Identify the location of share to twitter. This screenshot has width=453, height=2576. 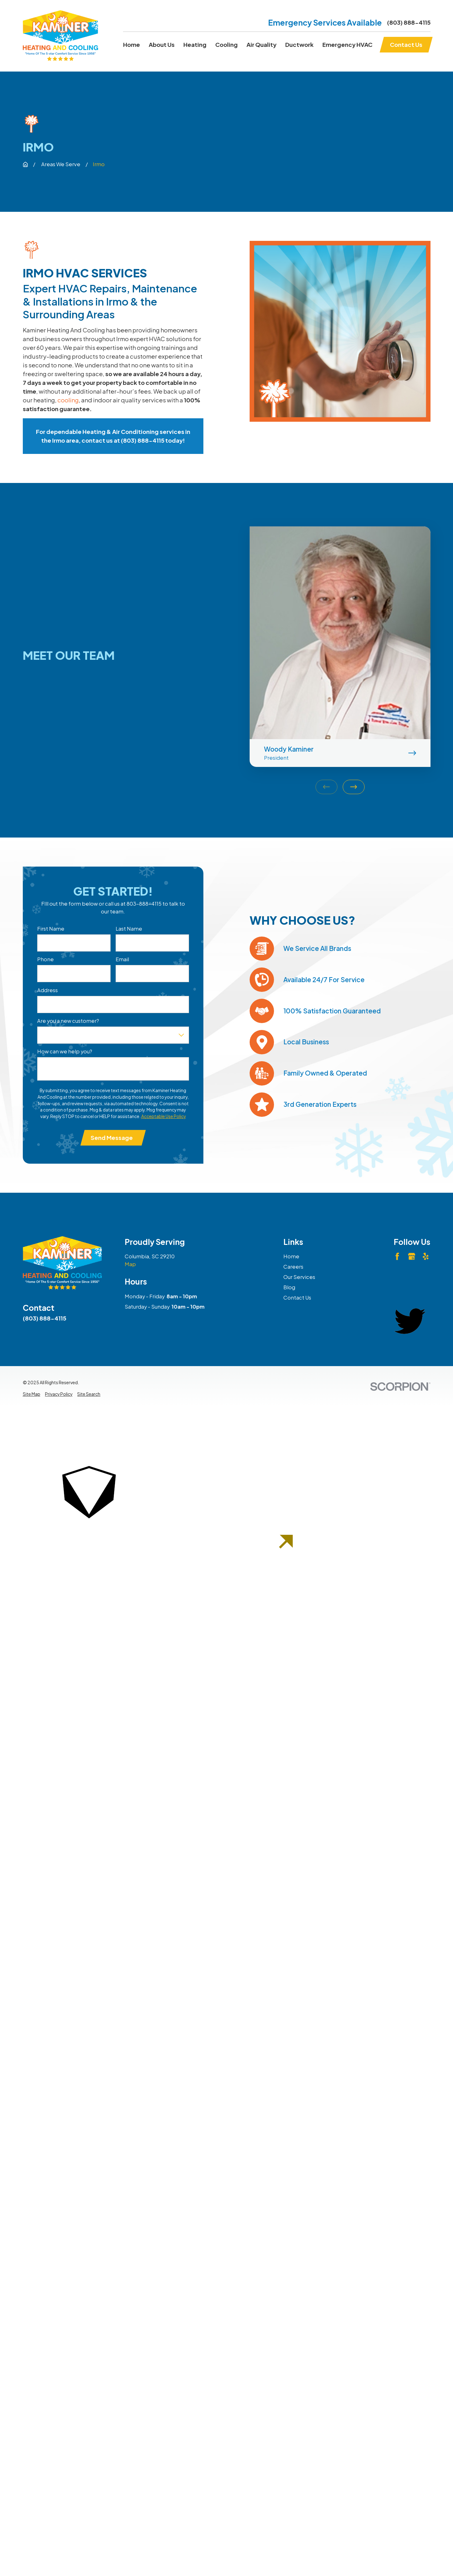
(410, 1321).